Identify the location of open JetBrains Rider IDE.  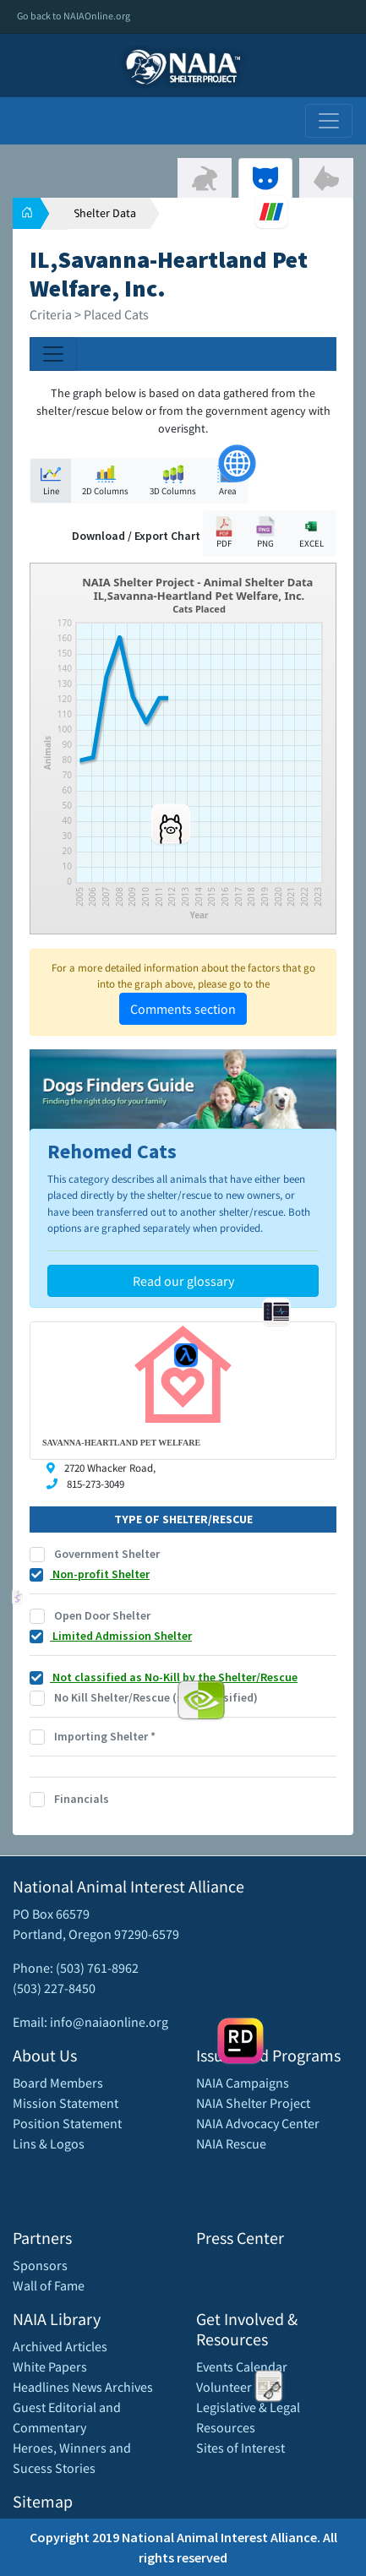
(240, 2040).